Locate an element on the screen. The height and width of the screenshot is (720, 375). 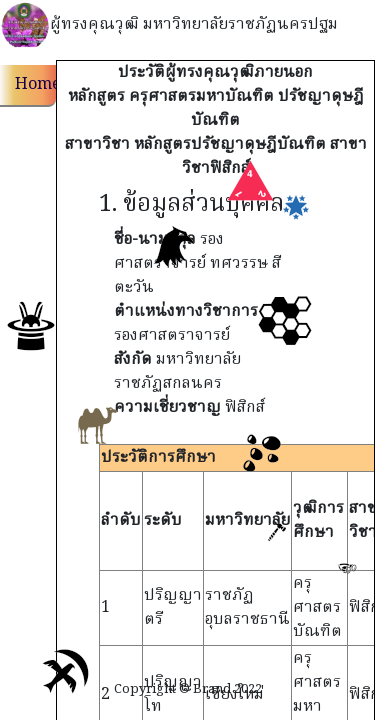
access hexagonal grid or tile-based game mode is located at coordinates (285, 319).